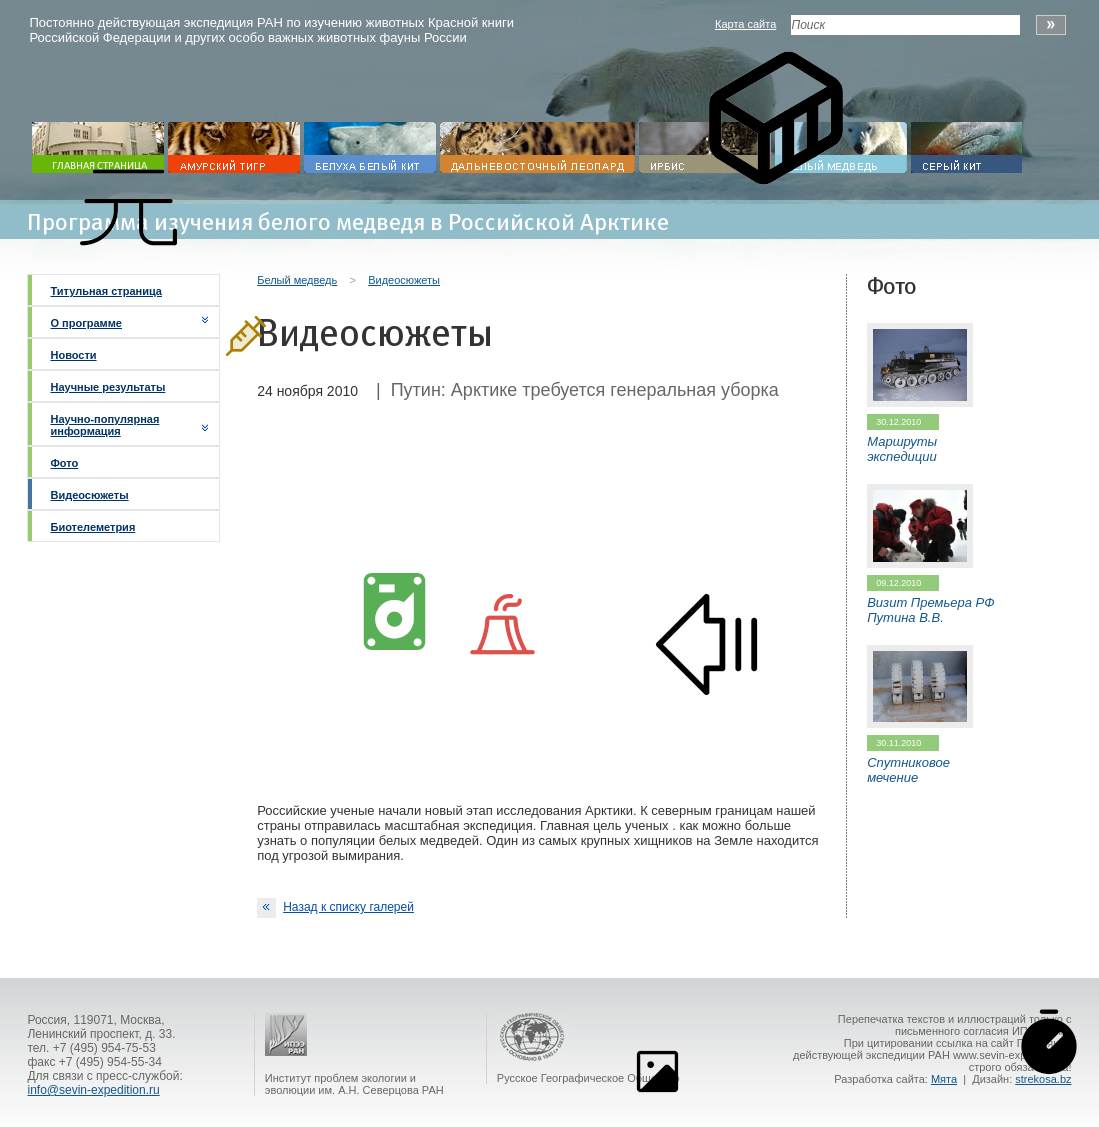 The width and height of the screenshot is (1099, 1127). What do you see at coordinates (710, 644) in the screenshot?
I see `go back multiple steps` at bounding box center [710, 644].